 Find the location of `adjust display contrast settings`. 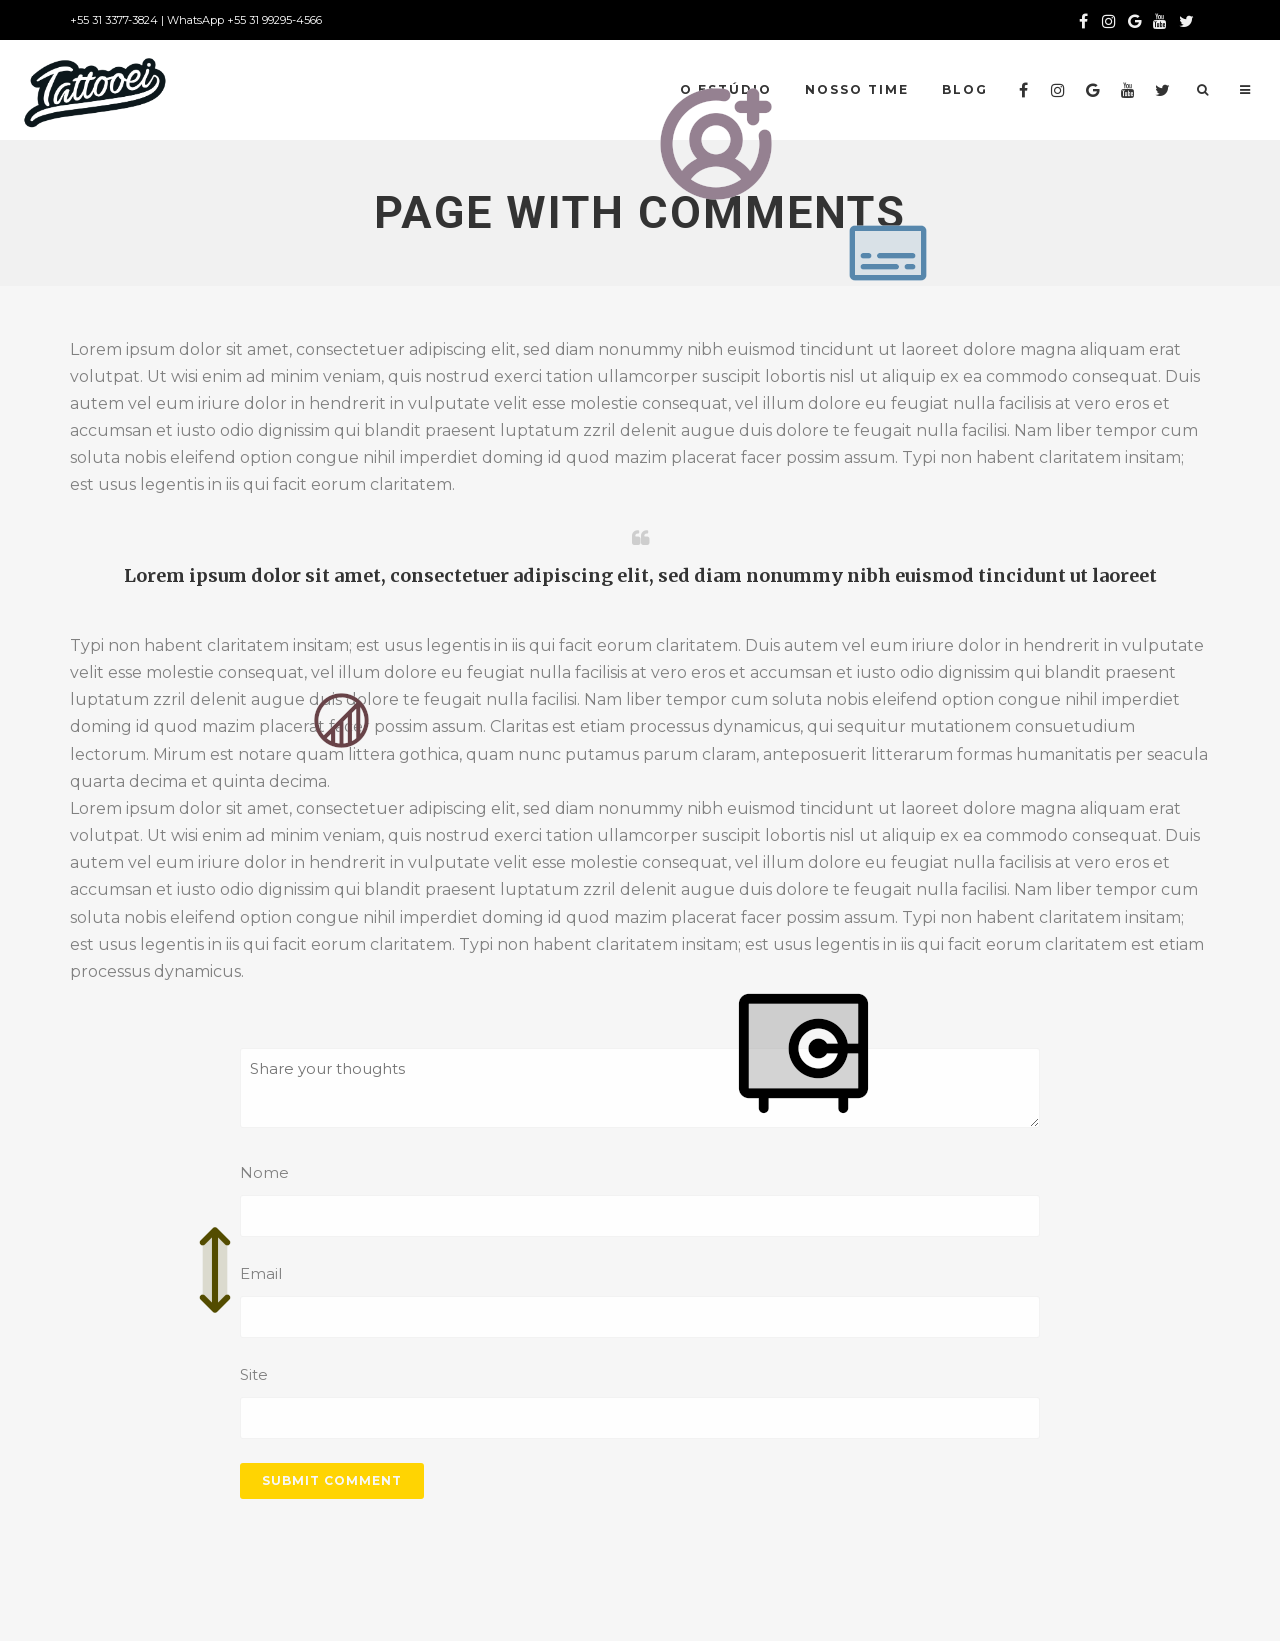

adjust display contrast settings is located at coordinates (341, 720).